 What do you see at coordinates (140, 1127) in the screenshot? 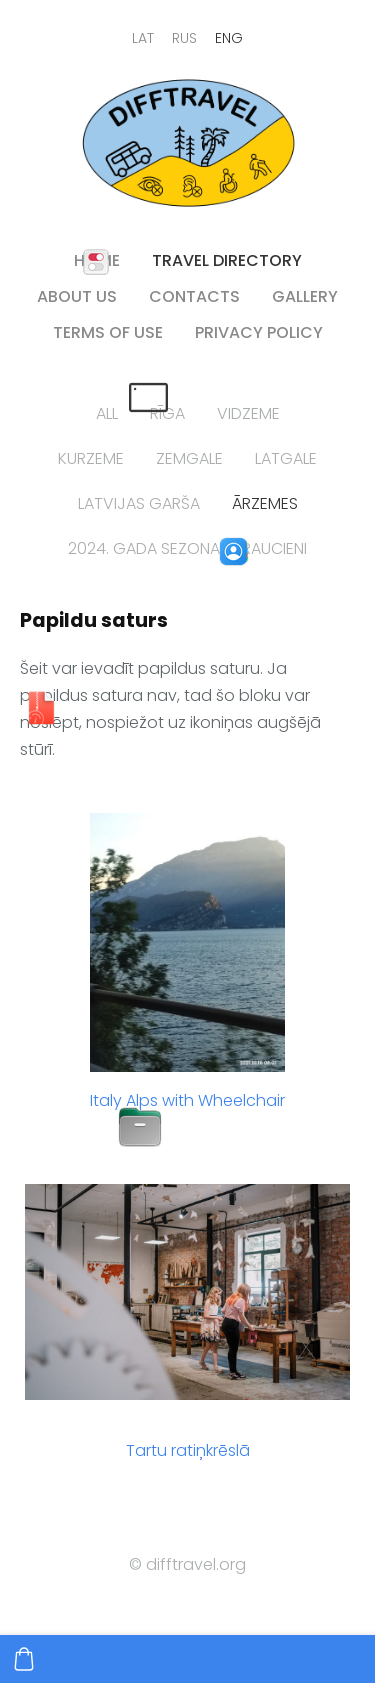
I see `open the file manager application` at bounding box center [140, 1127].